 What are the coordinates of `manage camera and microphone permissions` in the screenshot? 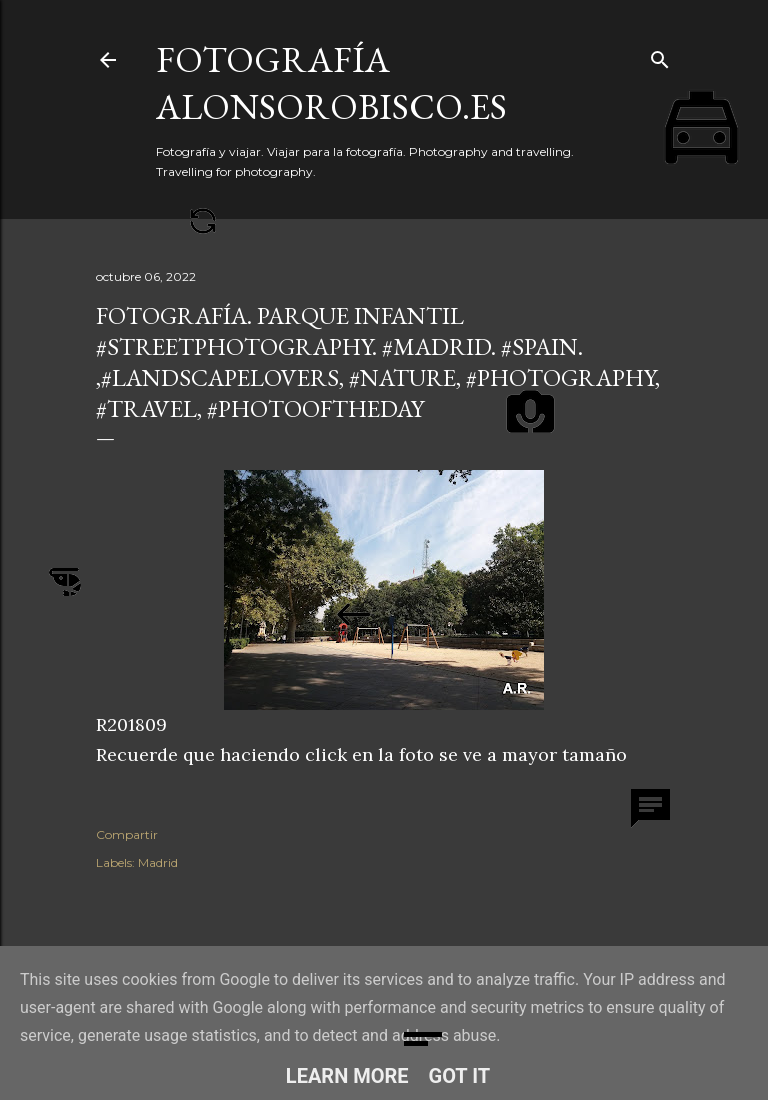 It's located at (530, 411).